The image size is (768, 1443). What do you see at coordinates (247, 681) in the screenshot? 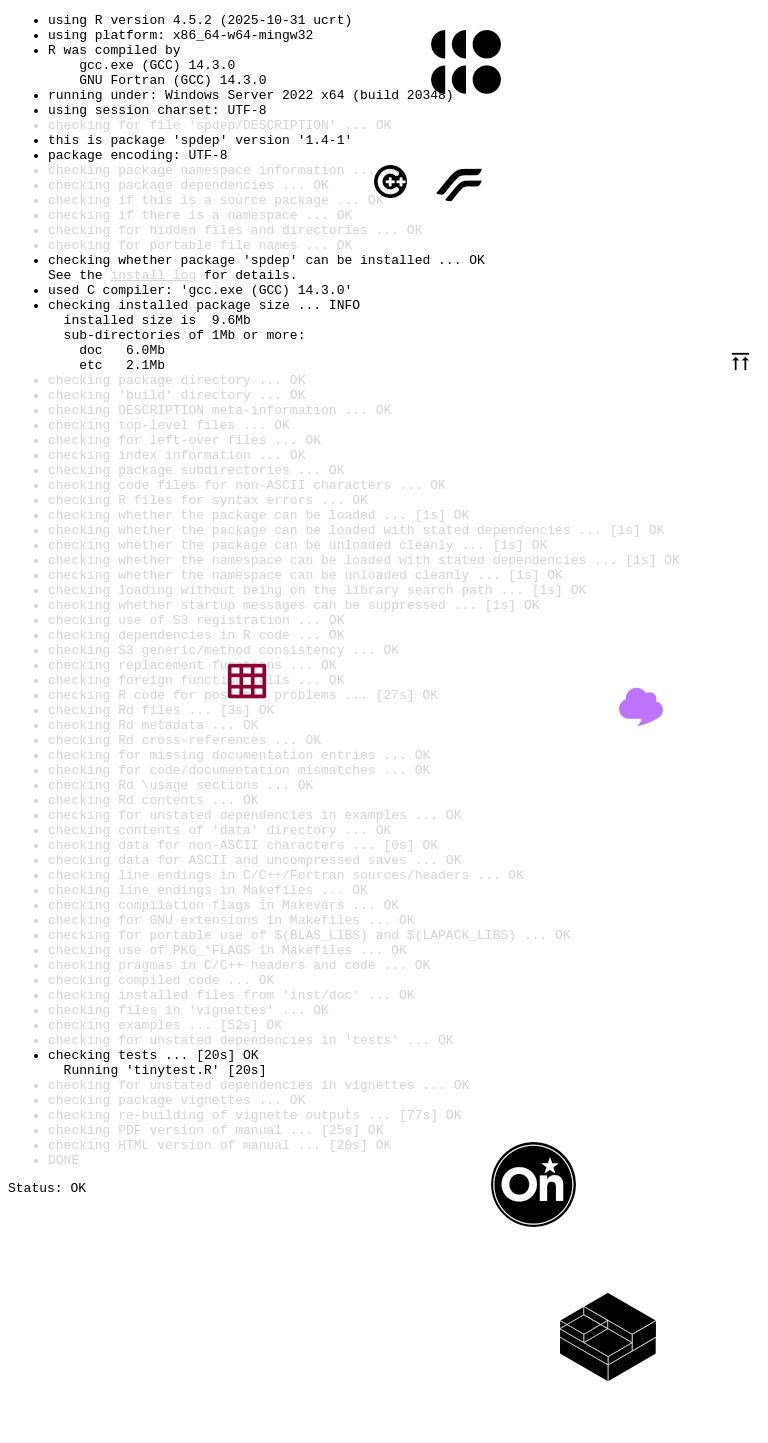
I see `switch to grid view layout` at bounding box center [247, 681].